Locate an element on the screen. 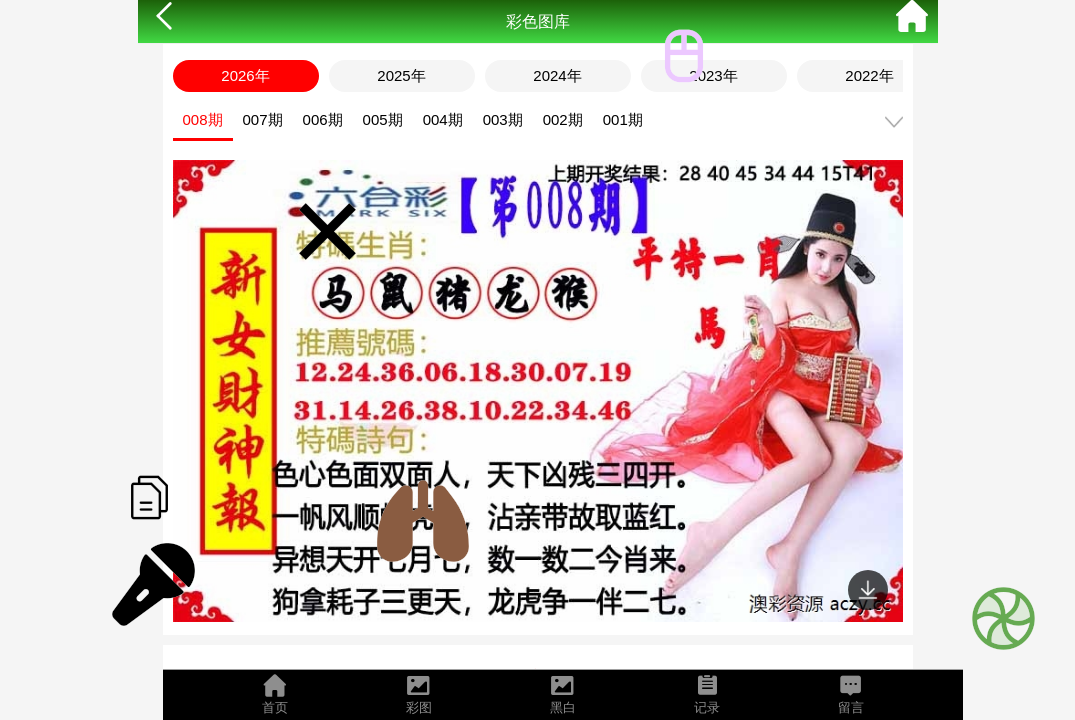  access respiratory health information is located at coordinates (423, 521).